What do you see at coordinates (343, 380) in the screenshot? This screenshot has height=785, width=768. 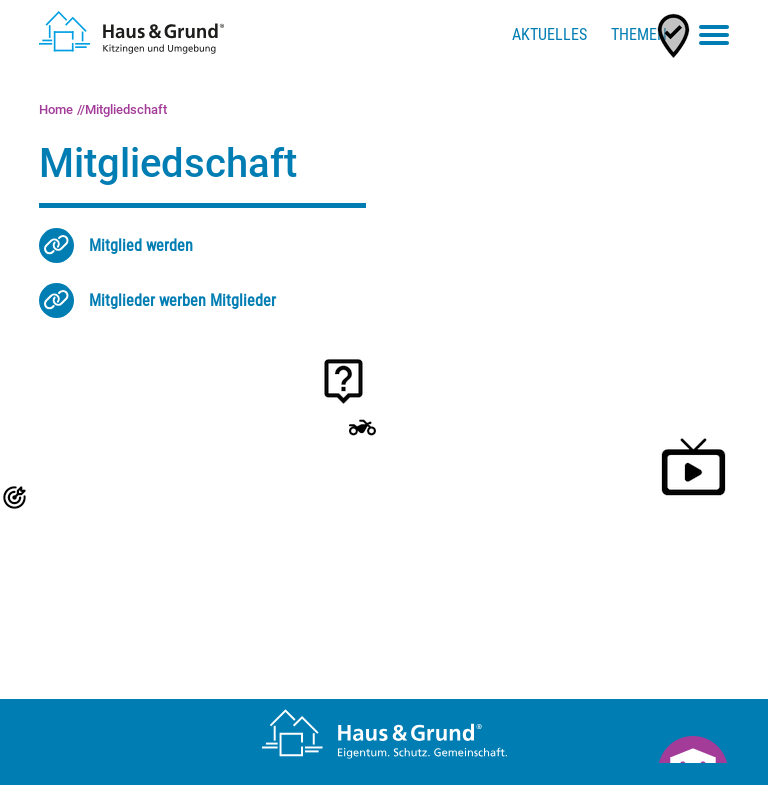 I see `access live help or support chat` at bounding box center [343, 380].